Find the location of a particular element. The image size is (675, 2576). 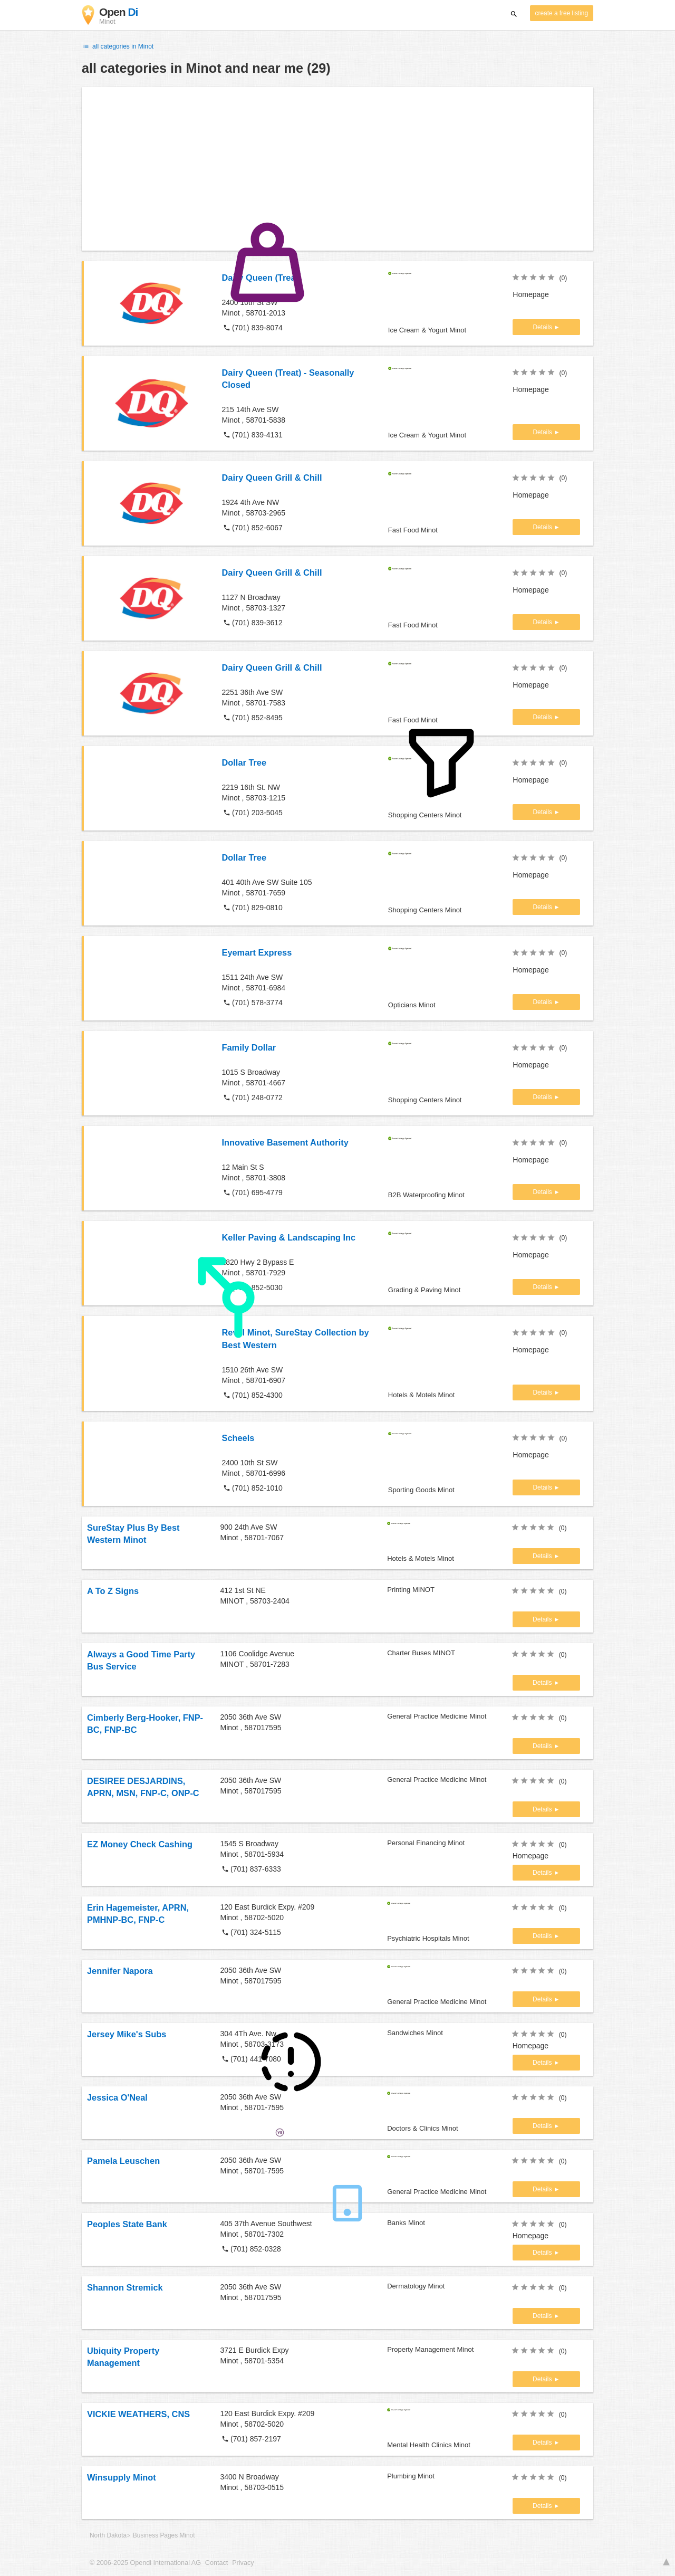

filter or sort content is located at coordinates (441, 761).